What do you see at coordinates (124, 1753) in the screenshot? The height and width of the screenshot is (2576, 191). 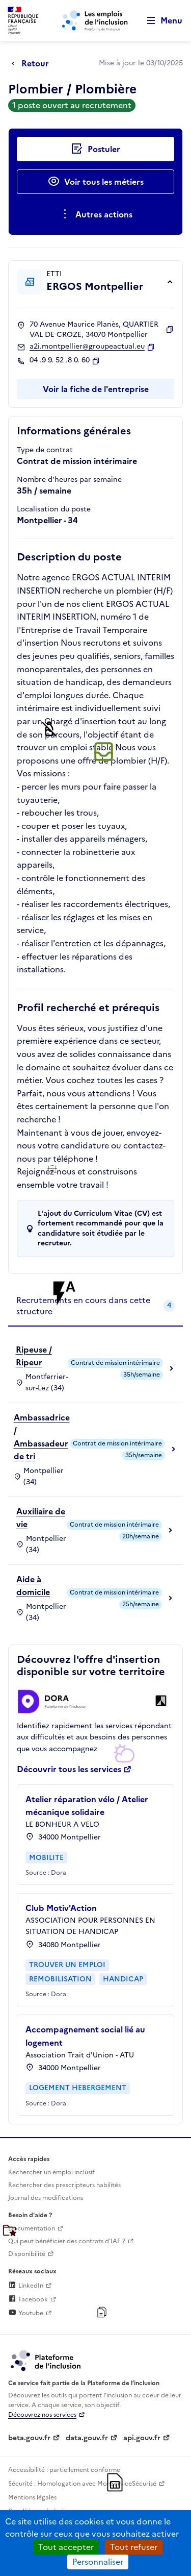 I see `view current weather conditions` at bounding box center [124, 1753].